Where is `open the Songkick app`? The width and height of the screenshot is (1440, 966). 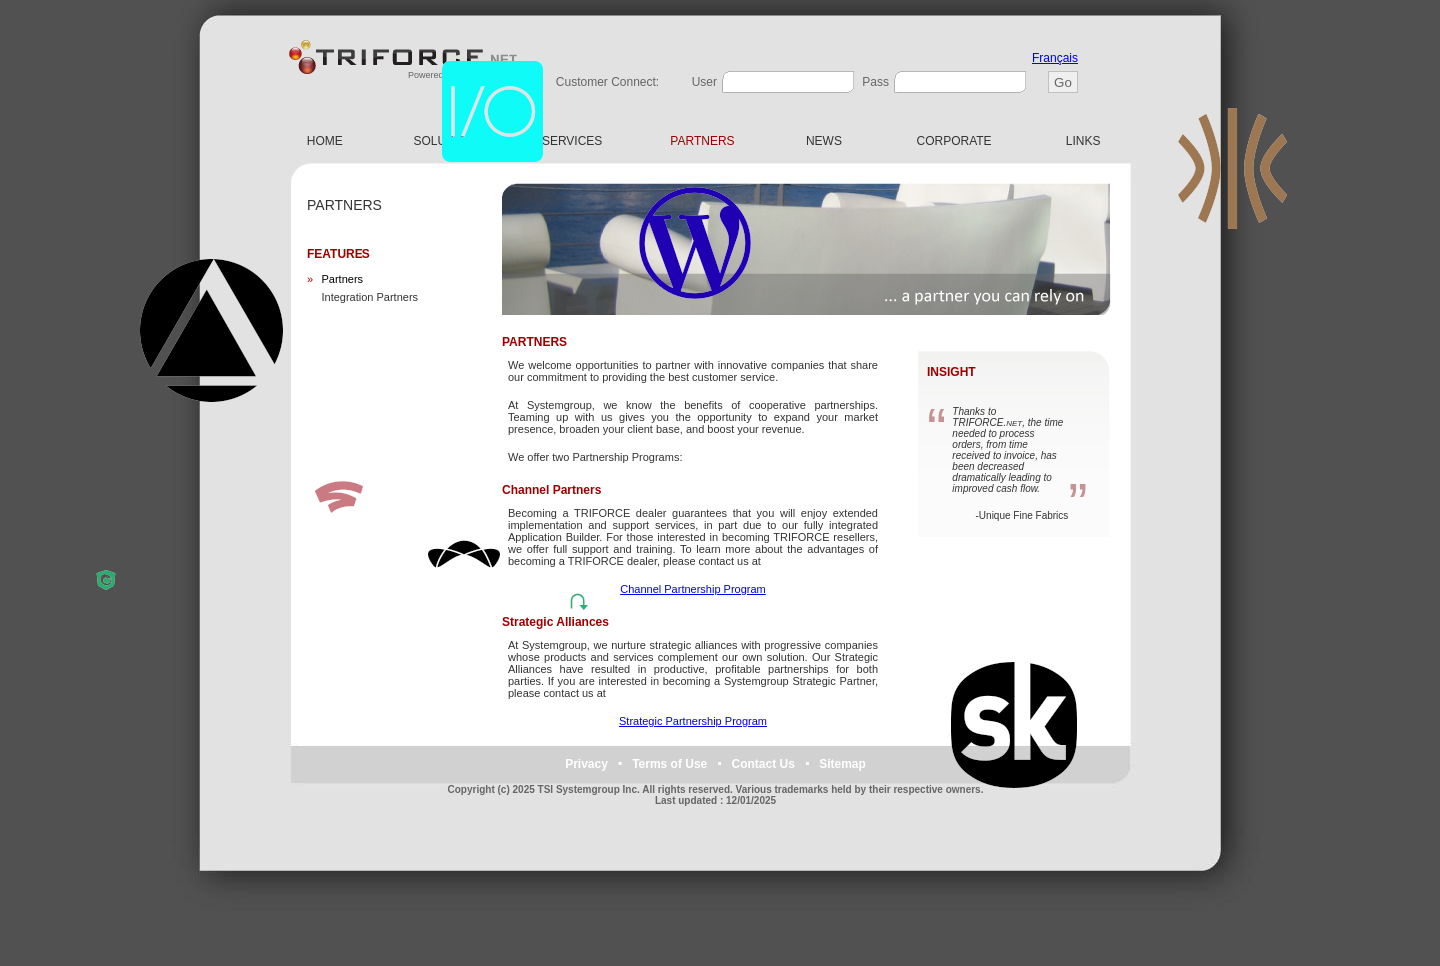 open the Songkick app is located at coordinates (1014, 725).